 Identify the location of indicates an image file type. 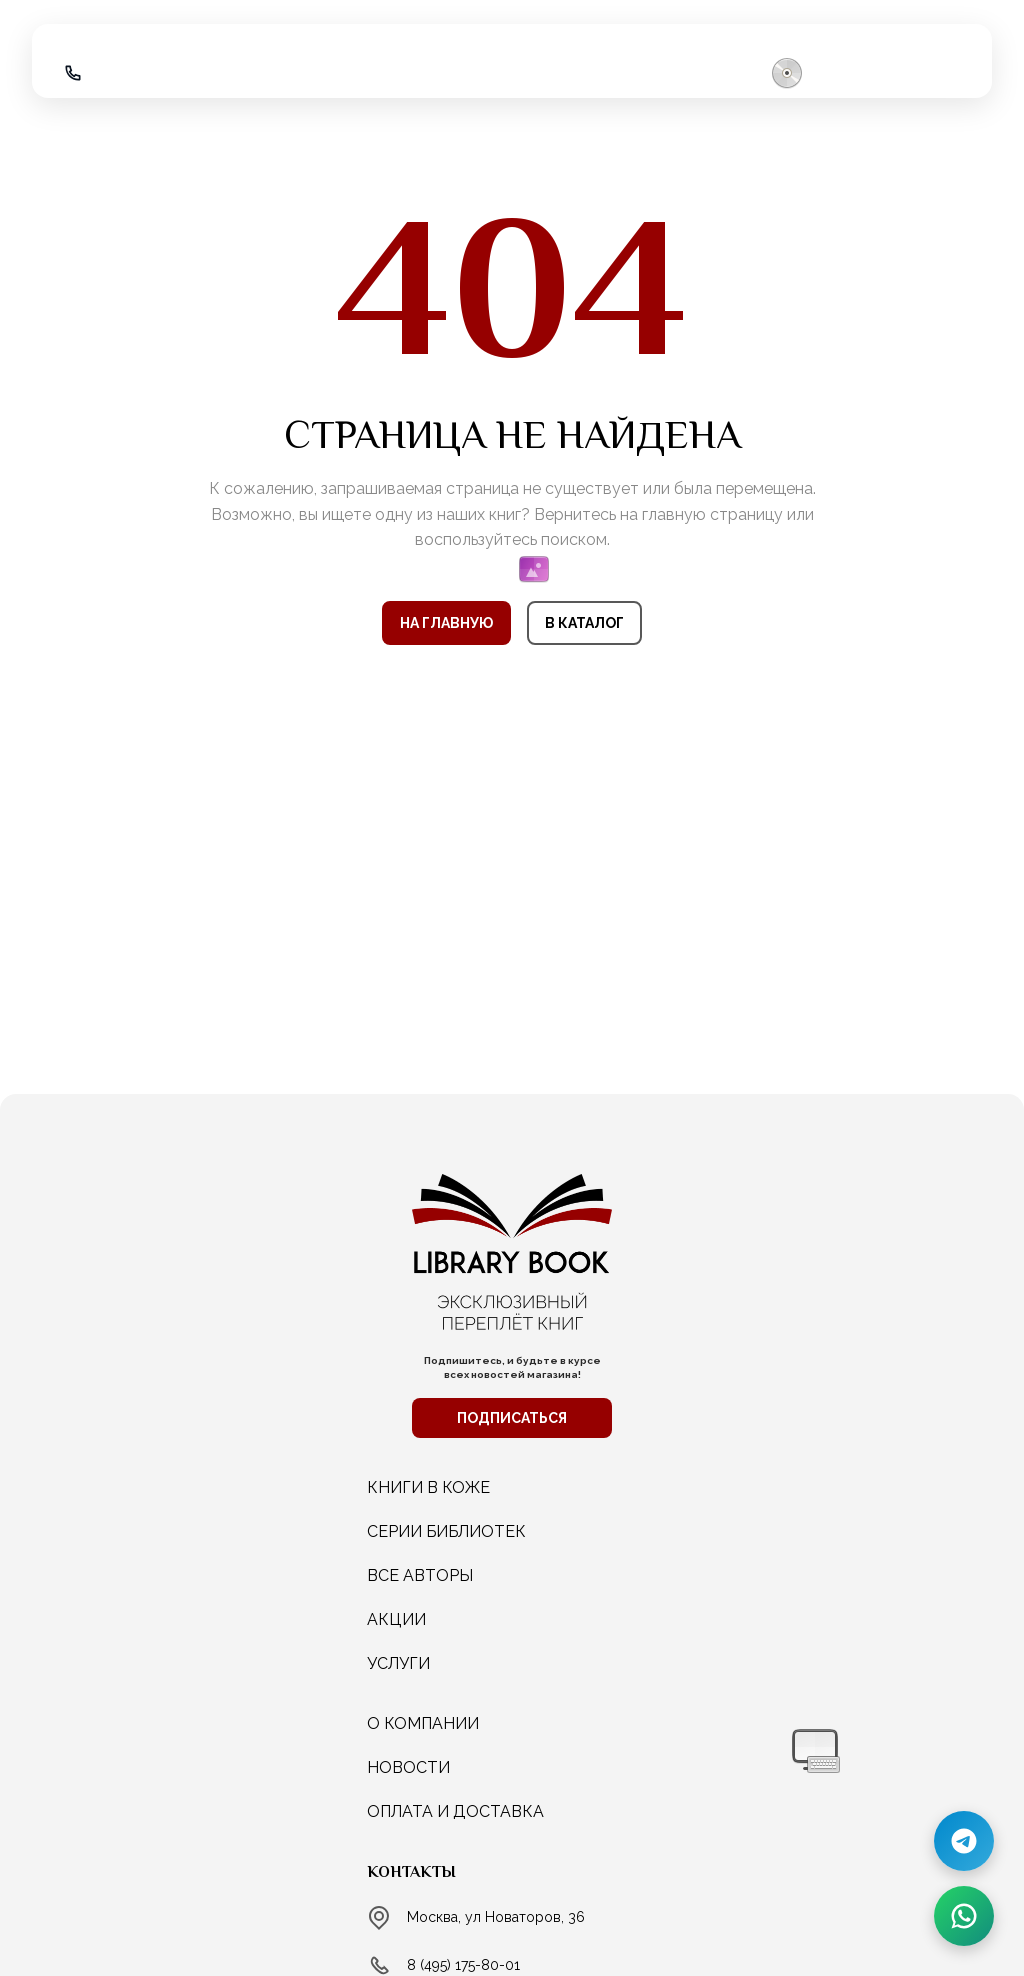
(534, 568).